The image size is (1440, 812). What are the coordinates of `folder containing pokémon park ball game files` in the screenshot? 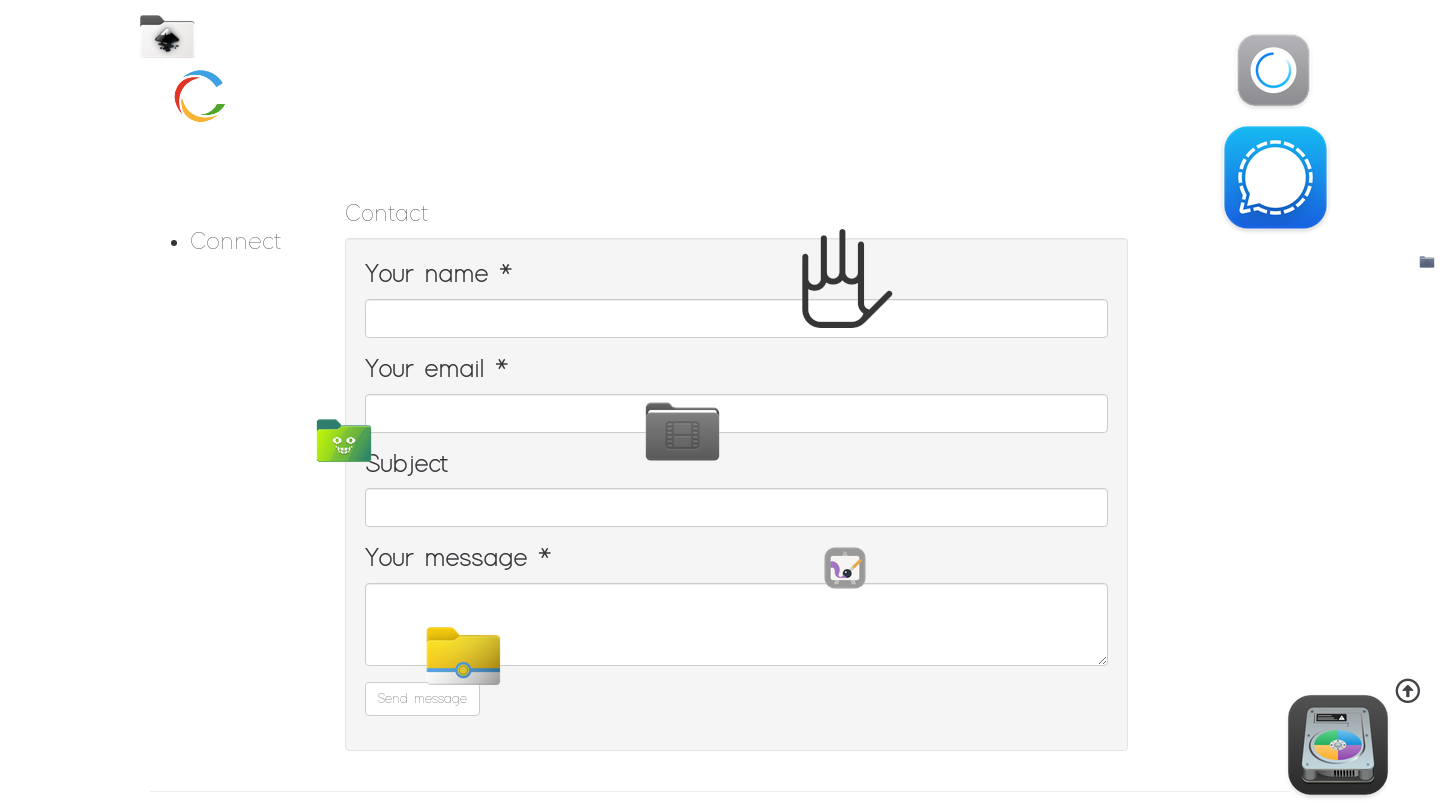 It's located at (463, 658).